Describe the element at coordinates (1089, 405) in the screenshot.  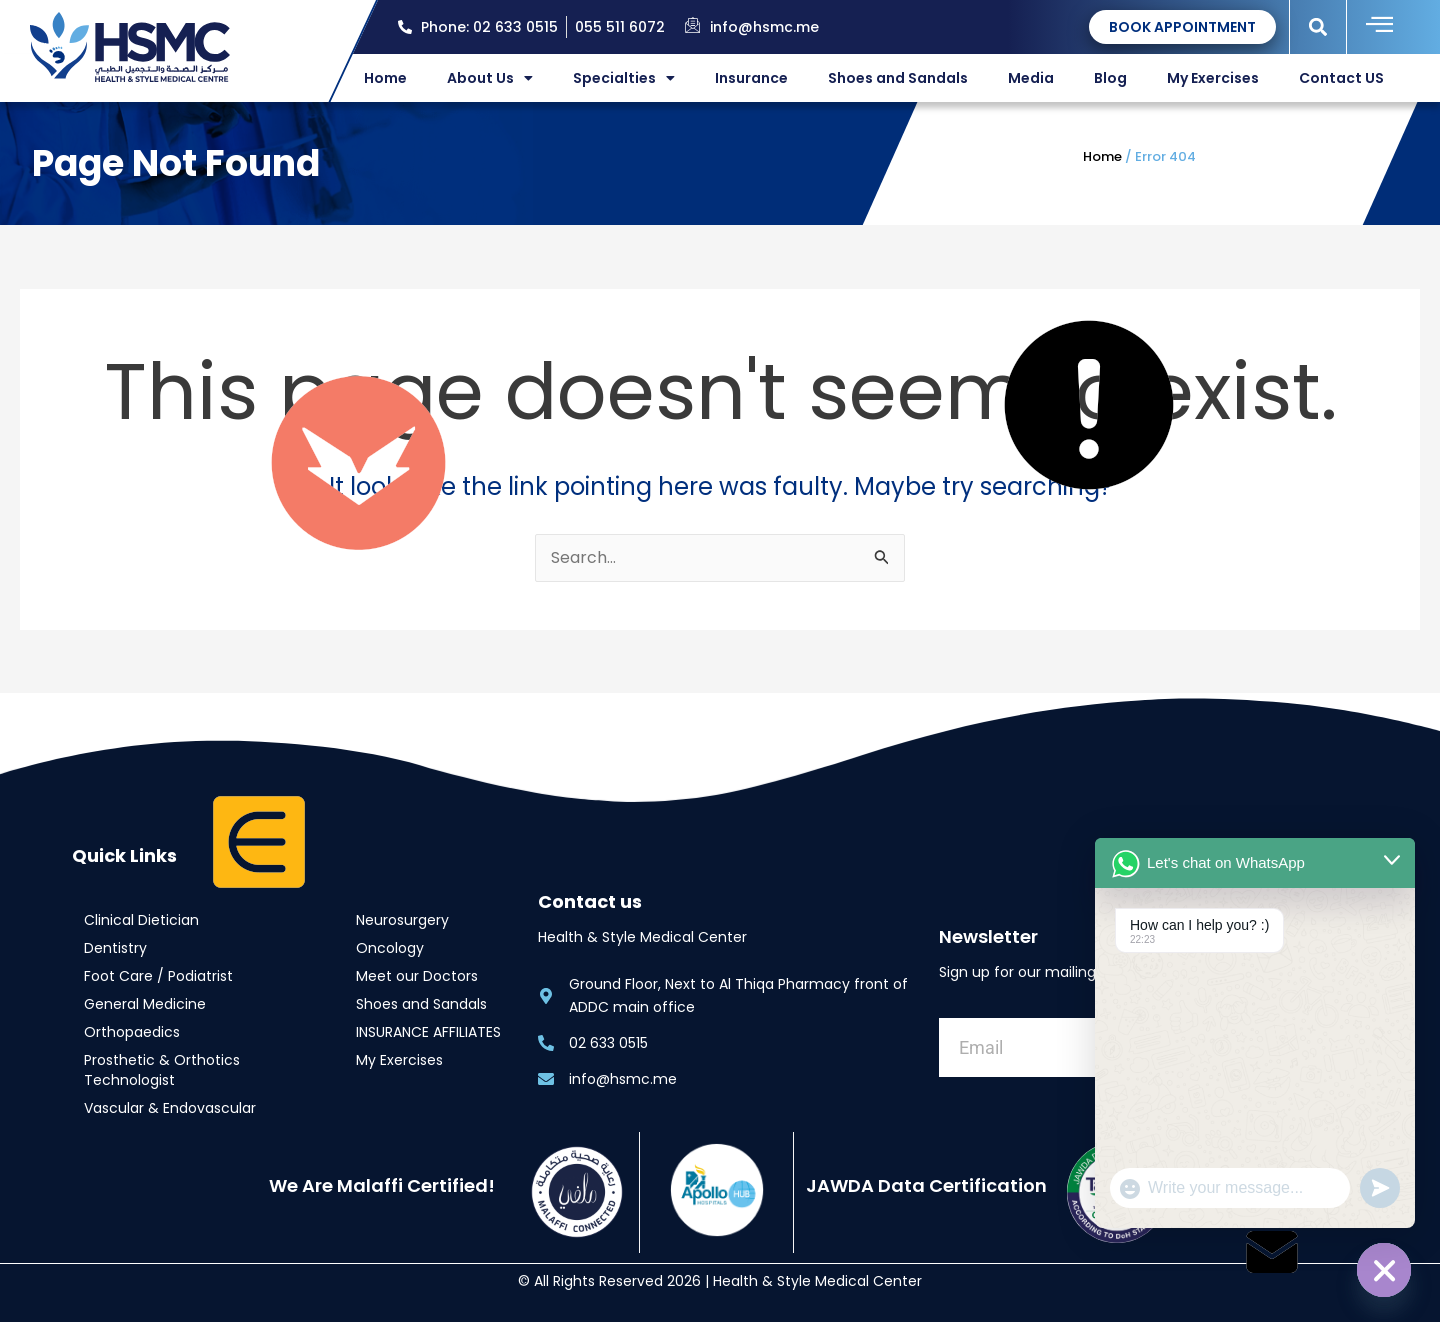
I see `indicates an error or problem has occurred` at that location.